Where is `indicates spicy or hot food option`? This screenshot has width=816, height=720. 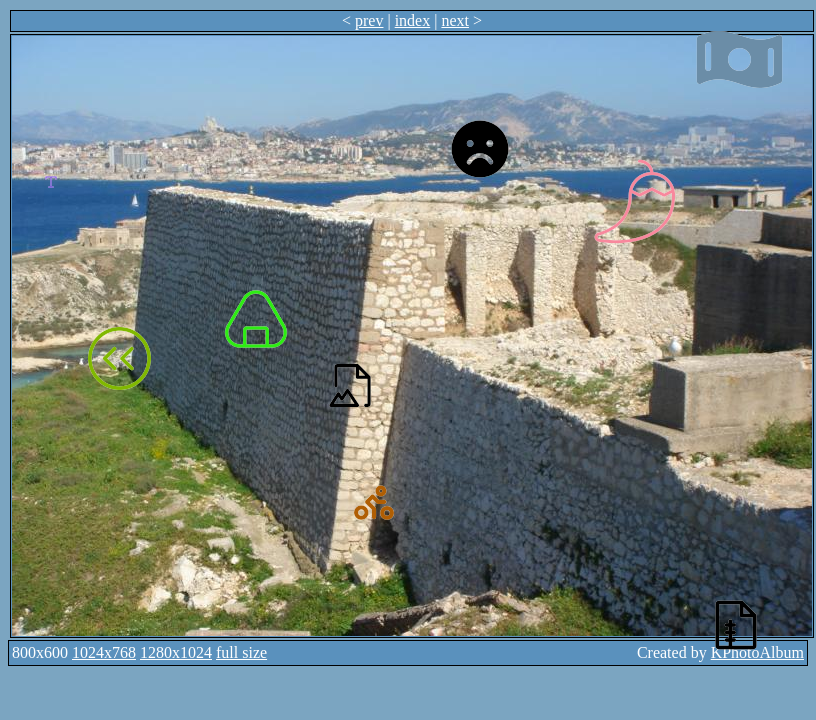 indicates spicy or hot food option is located at coordinates (639, 204).